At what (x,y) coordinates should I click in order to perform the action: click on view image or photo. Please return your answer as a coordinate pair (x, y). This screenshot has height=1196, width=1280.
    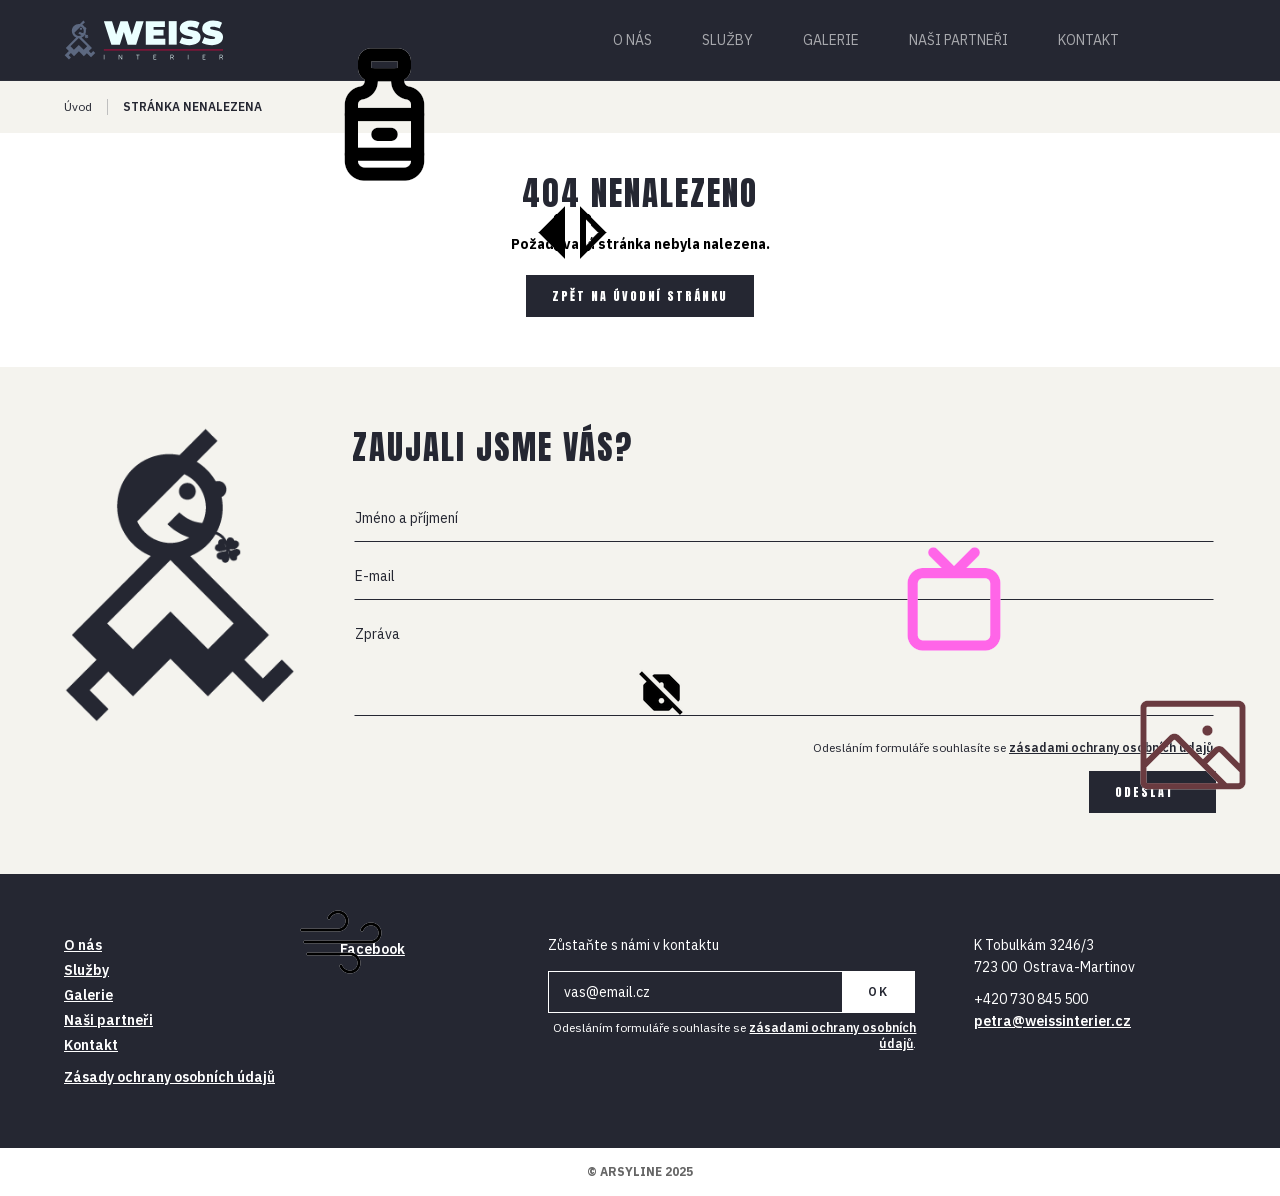
    Looking at the image, I should click on (1193, 745).